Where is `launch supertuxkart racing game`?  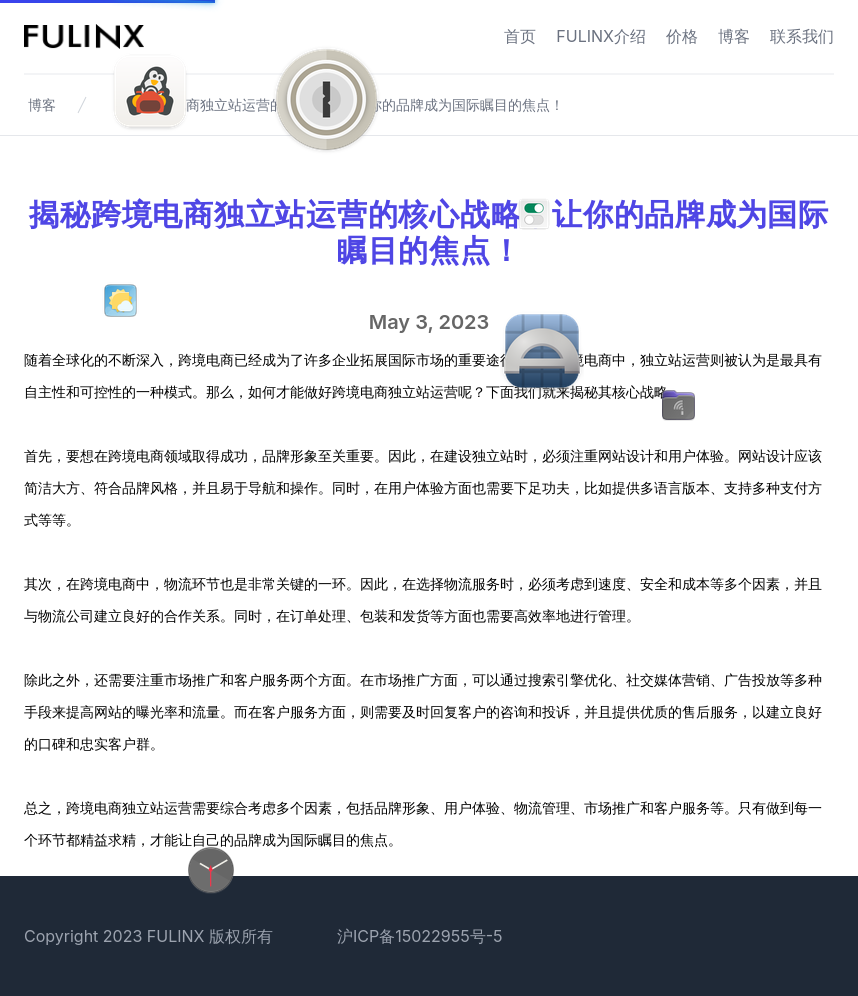
launch supertuxkart racing game is located at coordinates (150, 91).